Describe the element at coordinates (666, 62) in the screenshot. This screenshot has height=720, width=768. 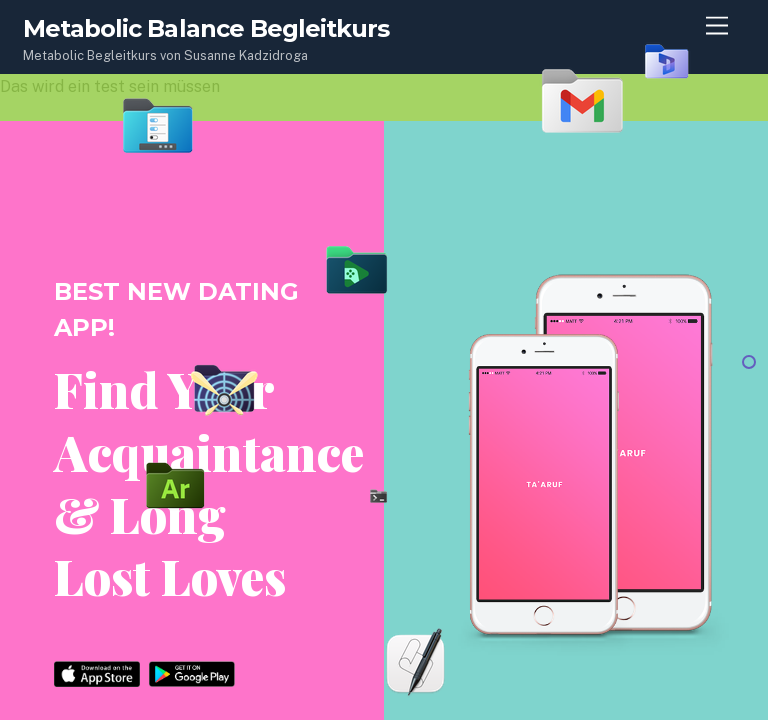
I see `open microsoft dynamics 365 for phones folder` at that location.